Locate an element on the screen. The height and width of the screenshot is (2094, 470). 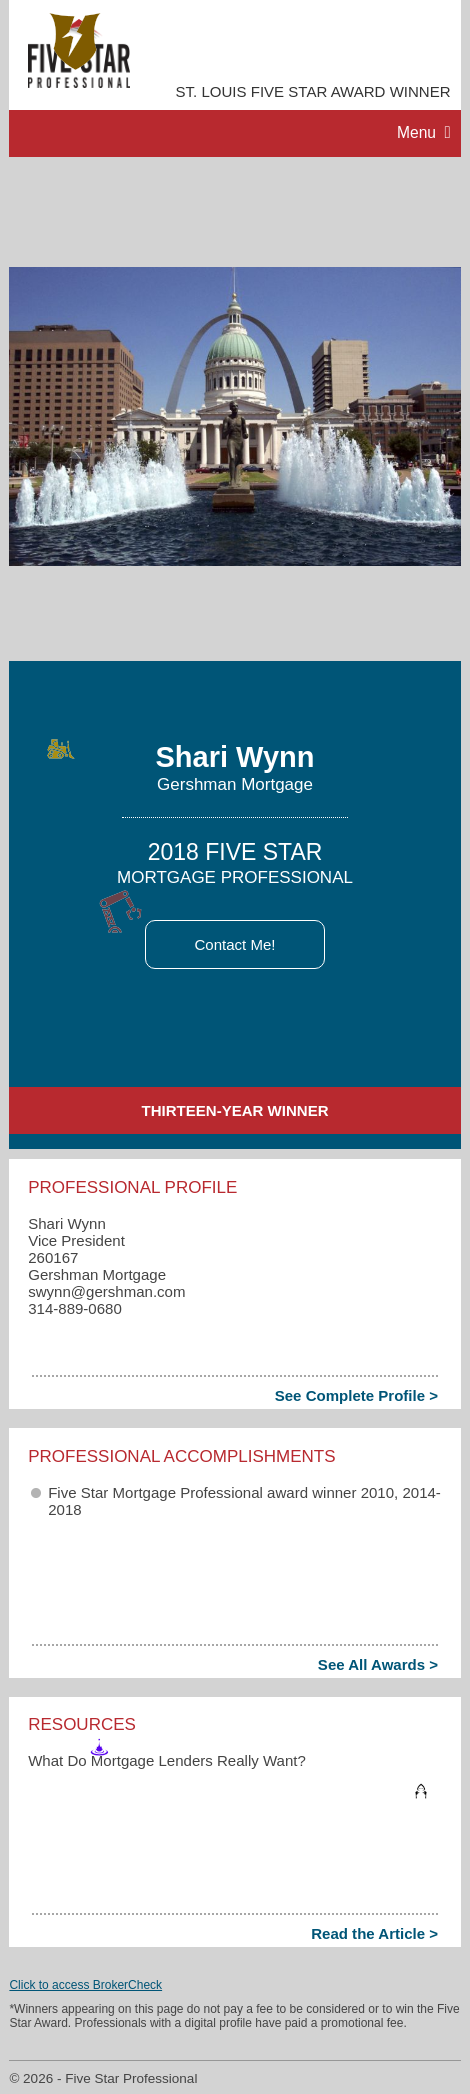
construction or demolition in progress is located at coordinates (61, 749).